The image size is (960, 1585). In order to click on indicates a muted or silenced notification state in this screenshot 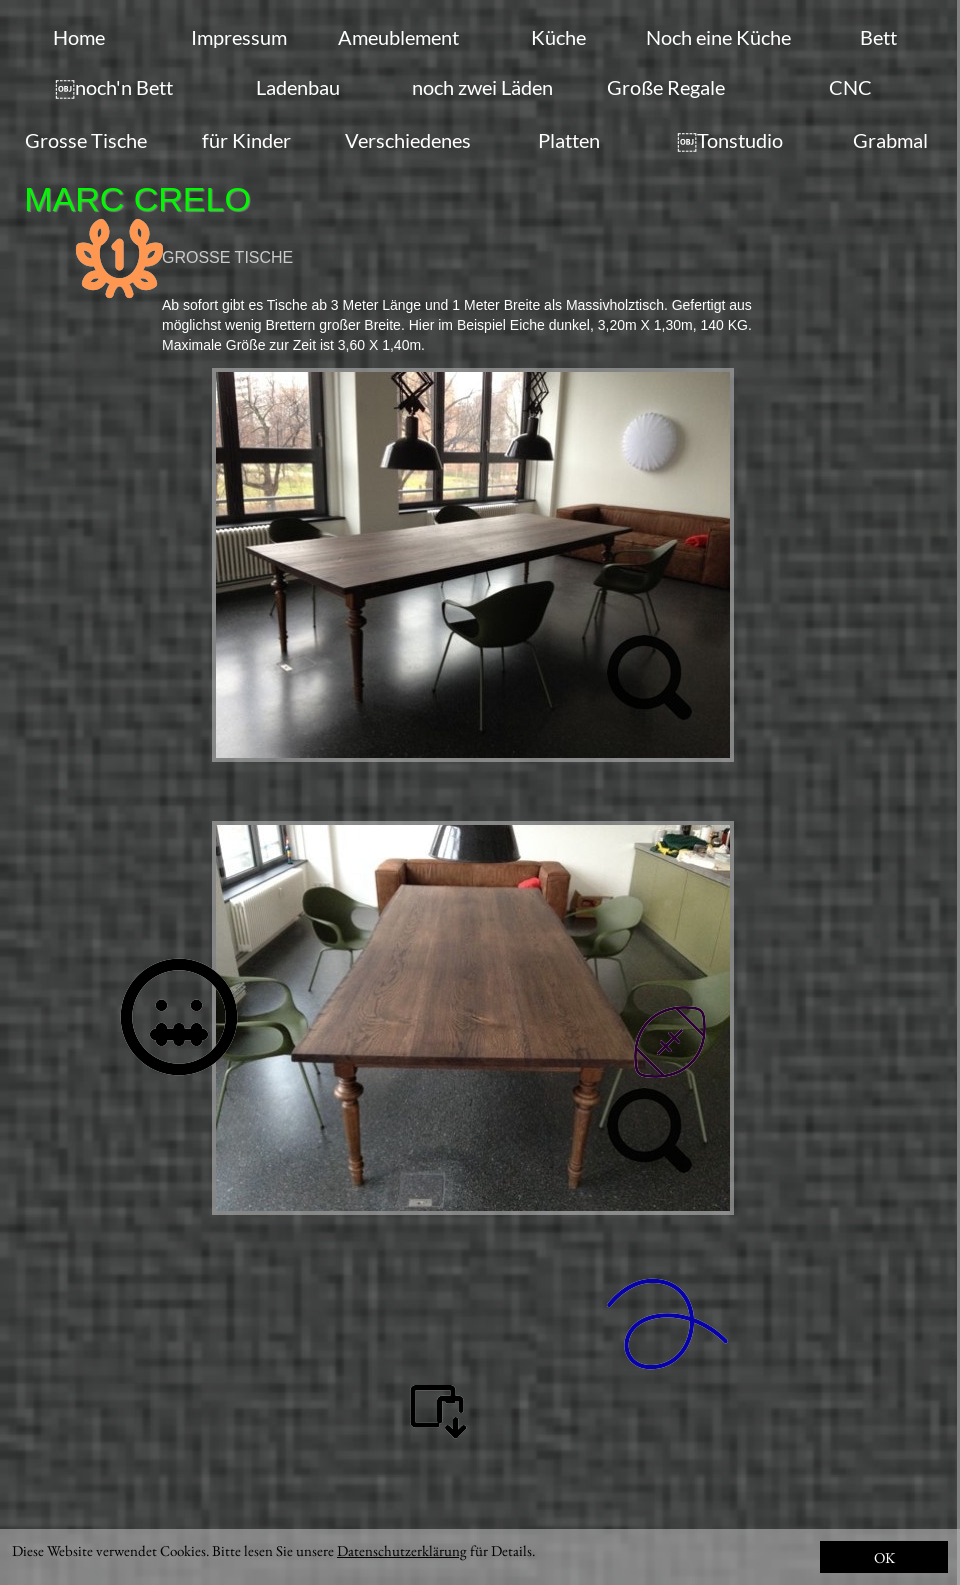, I will do `click(179, 1017)`.